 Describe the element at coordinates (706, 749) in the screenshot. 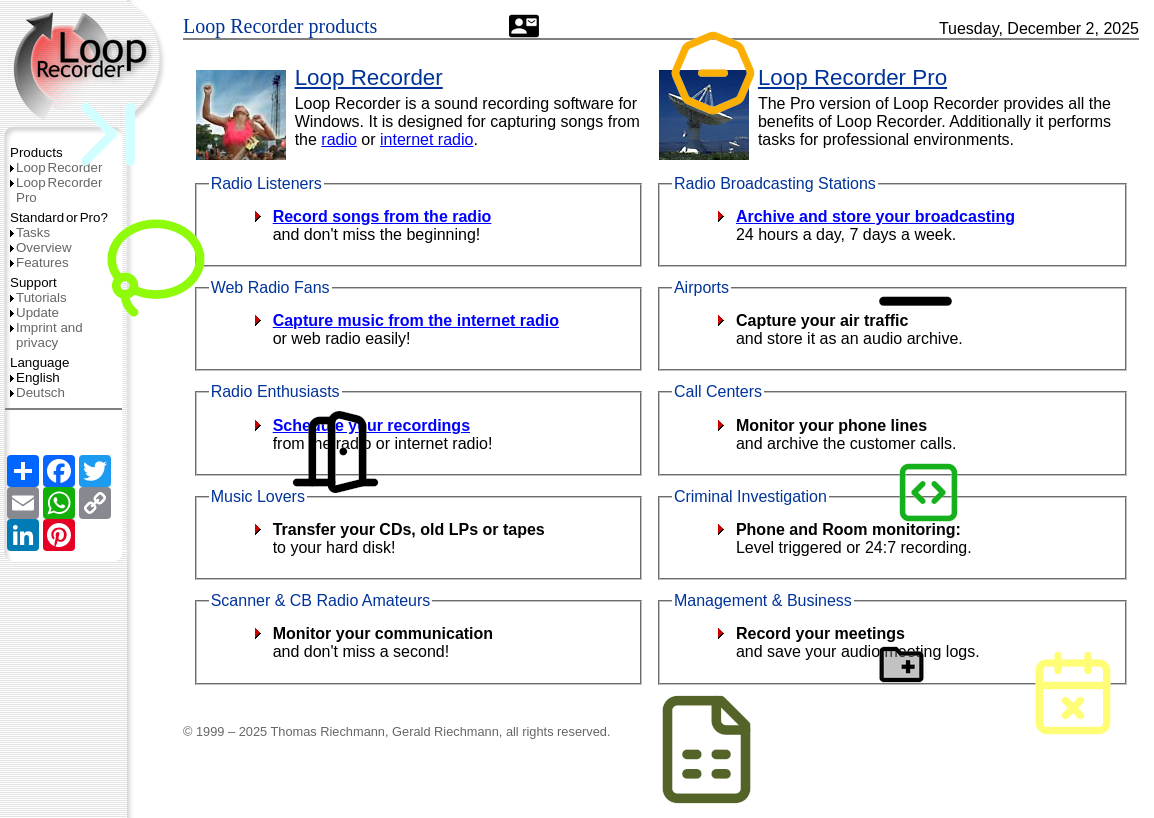

I see `open a spreadsheet file` at that location.